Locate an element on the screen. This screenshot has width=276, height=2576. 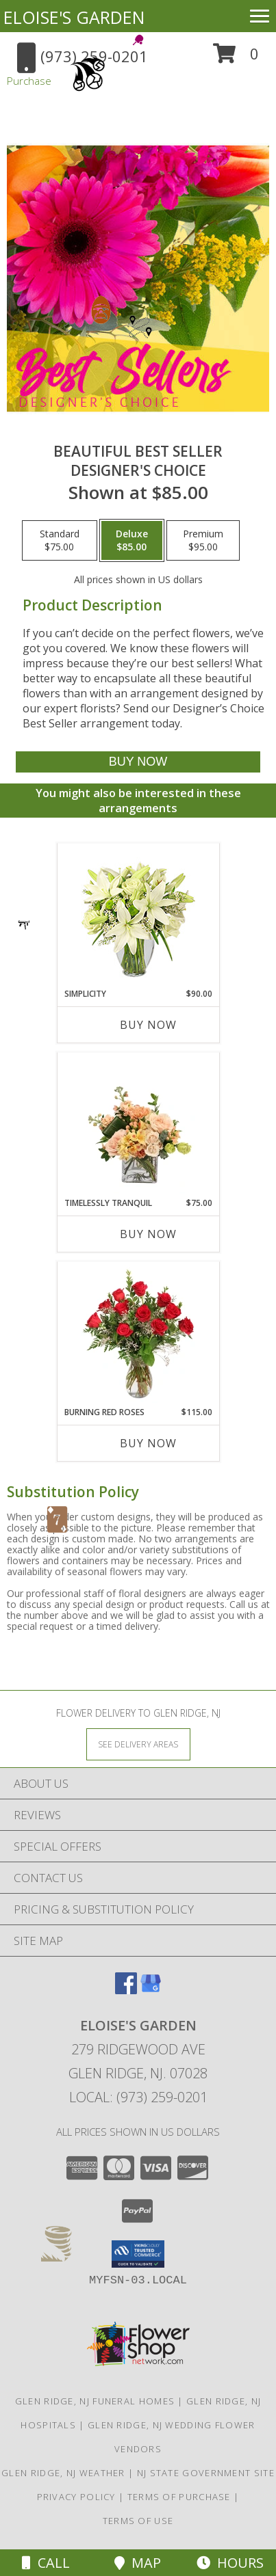
select submachine gun weapon in game inventory is located at coordinates (24, 925).